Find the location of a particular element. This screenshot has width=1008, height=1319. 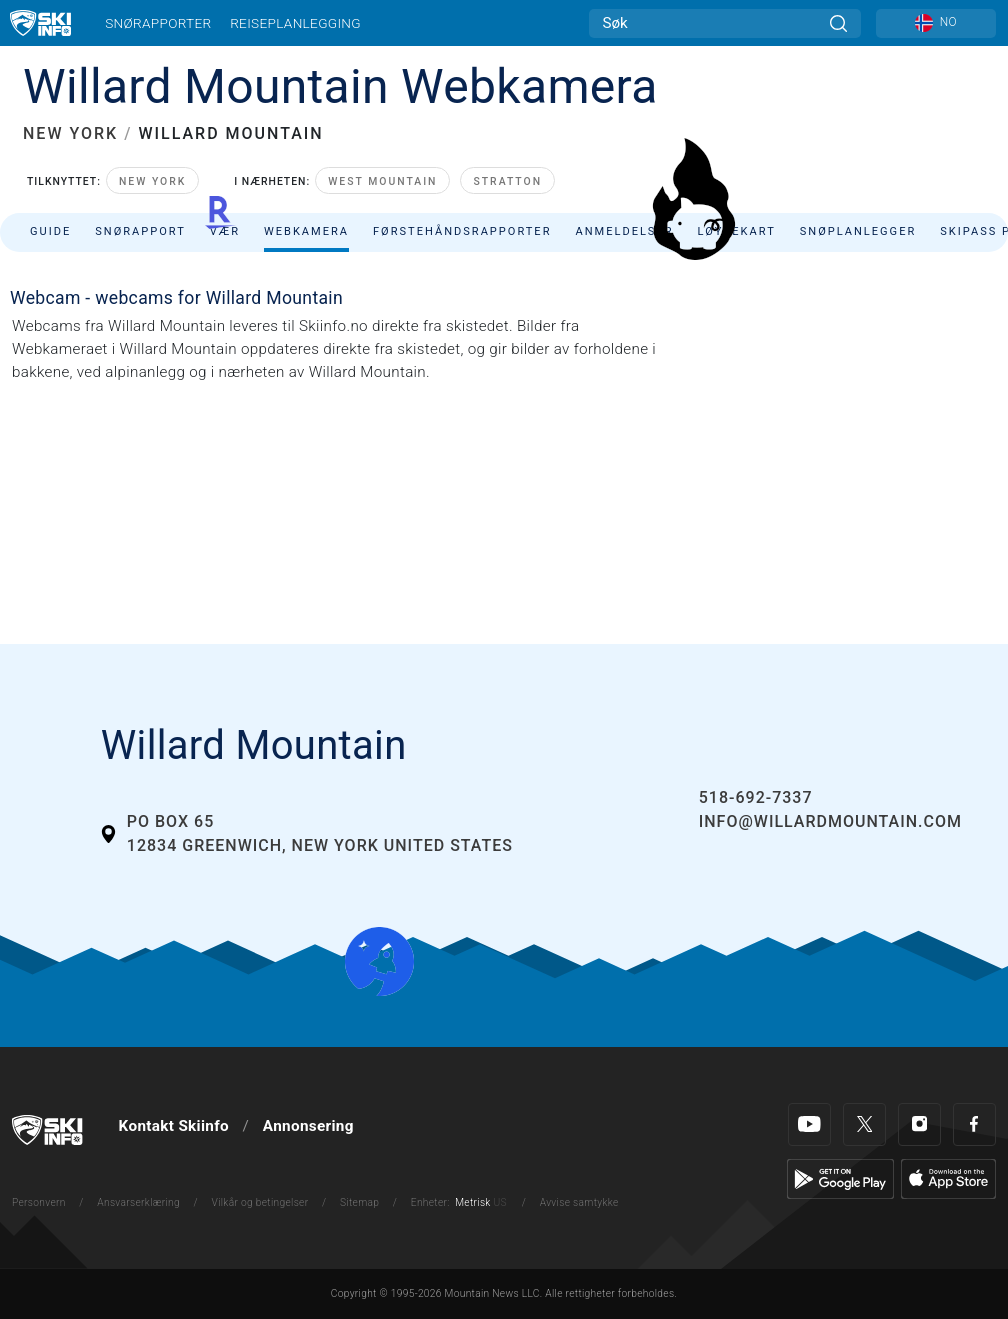

open the Rakuten app is located at coordinates (220, 212).